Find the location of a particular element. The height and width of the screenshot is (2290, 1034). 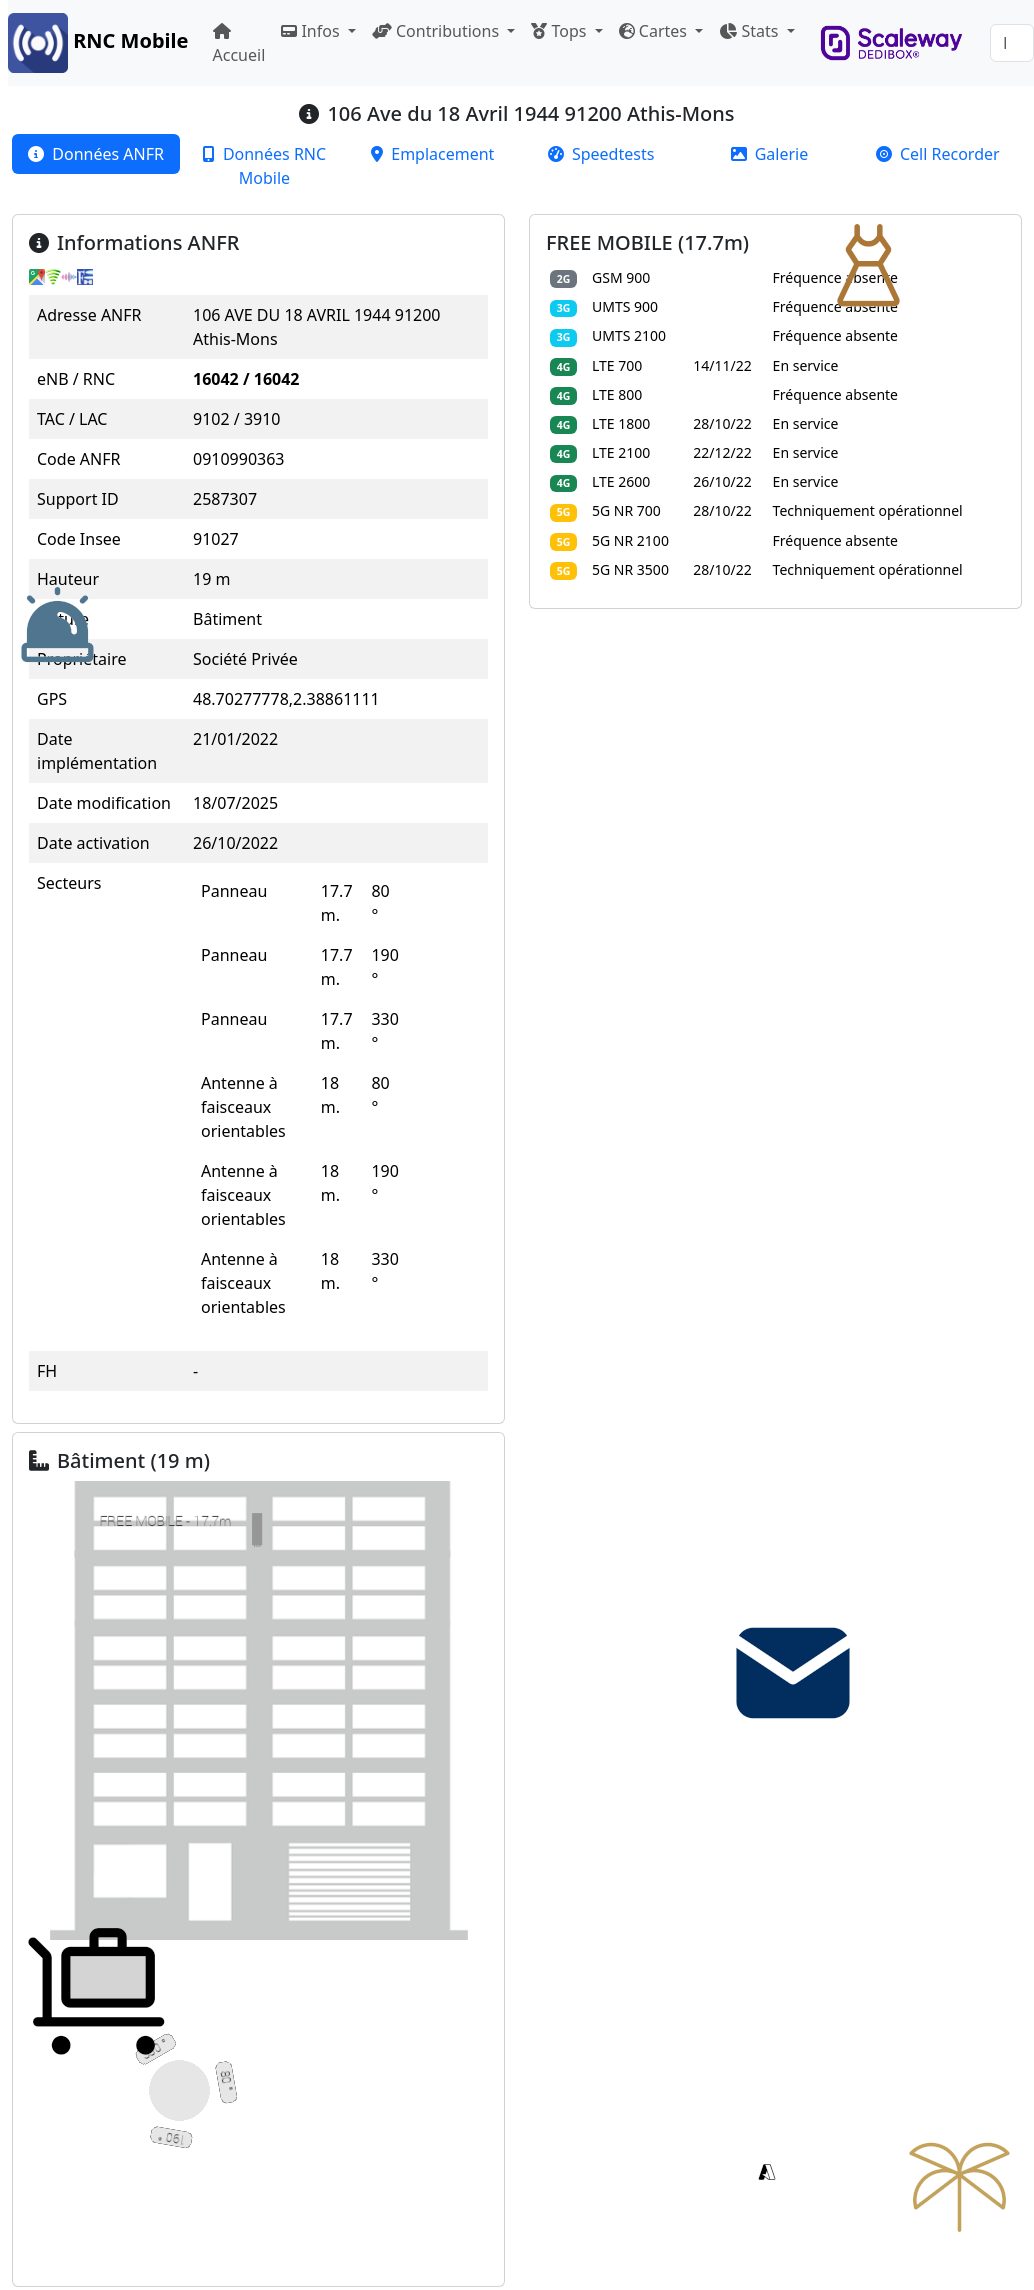

browse women's clothing or dresses is located at coordinates (868, 269).